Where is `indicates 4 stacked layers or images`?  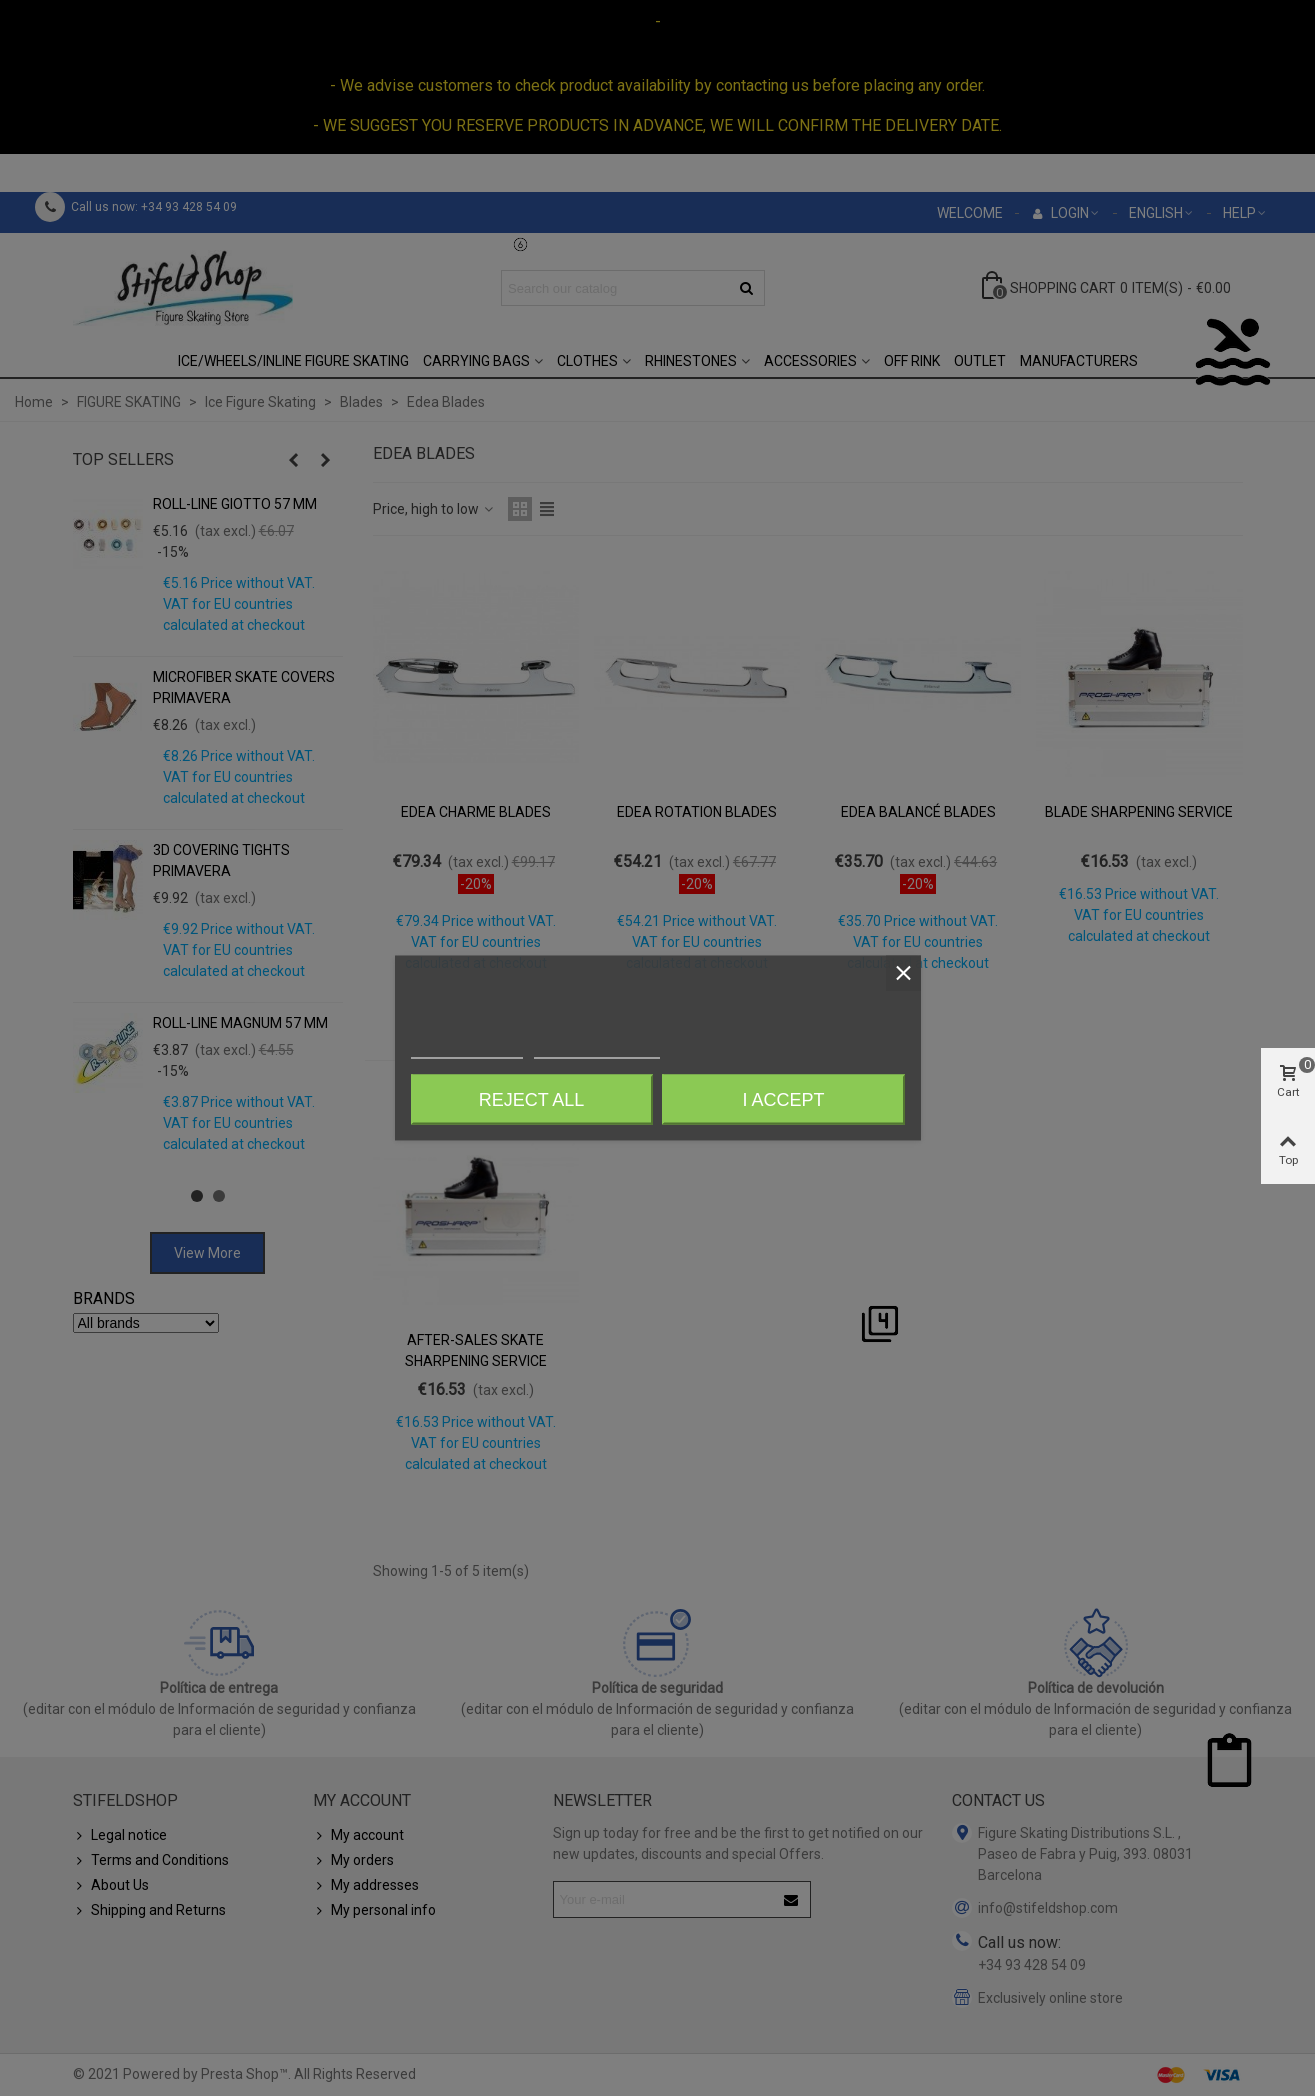 indicates 4 stacked layers or images is located at coordinates (880, 1324).